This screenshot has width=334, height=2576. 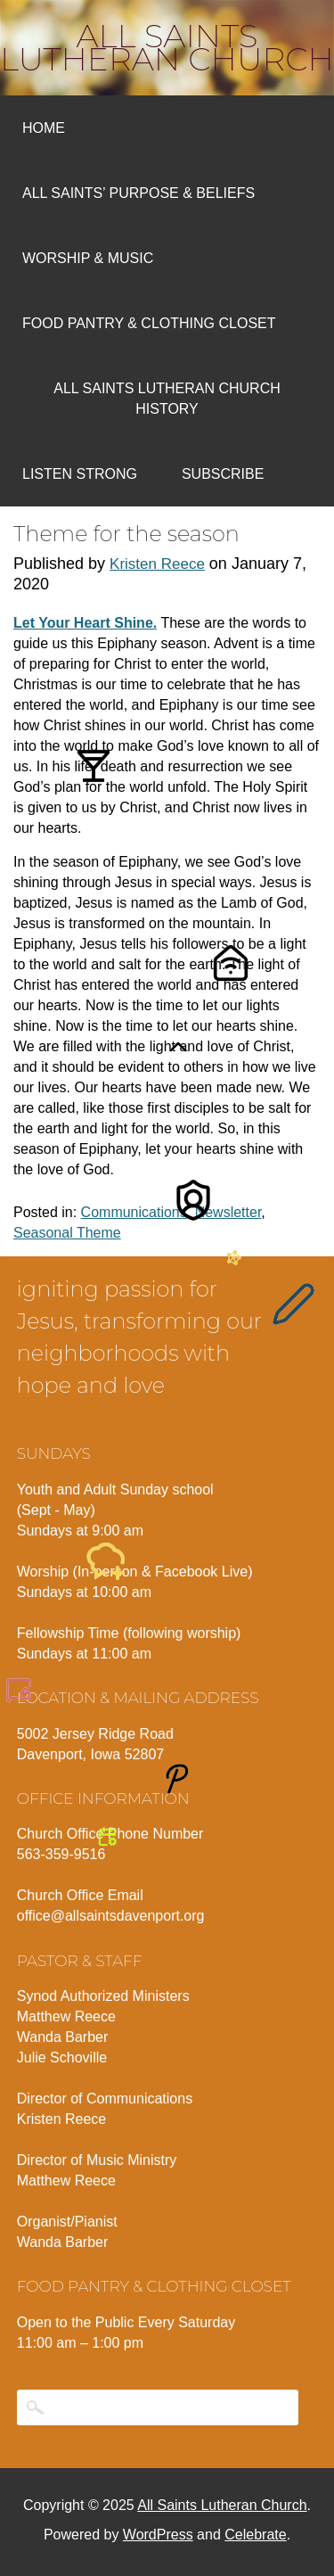 I want to click on access smart home settings, so click(x=231, y=964).